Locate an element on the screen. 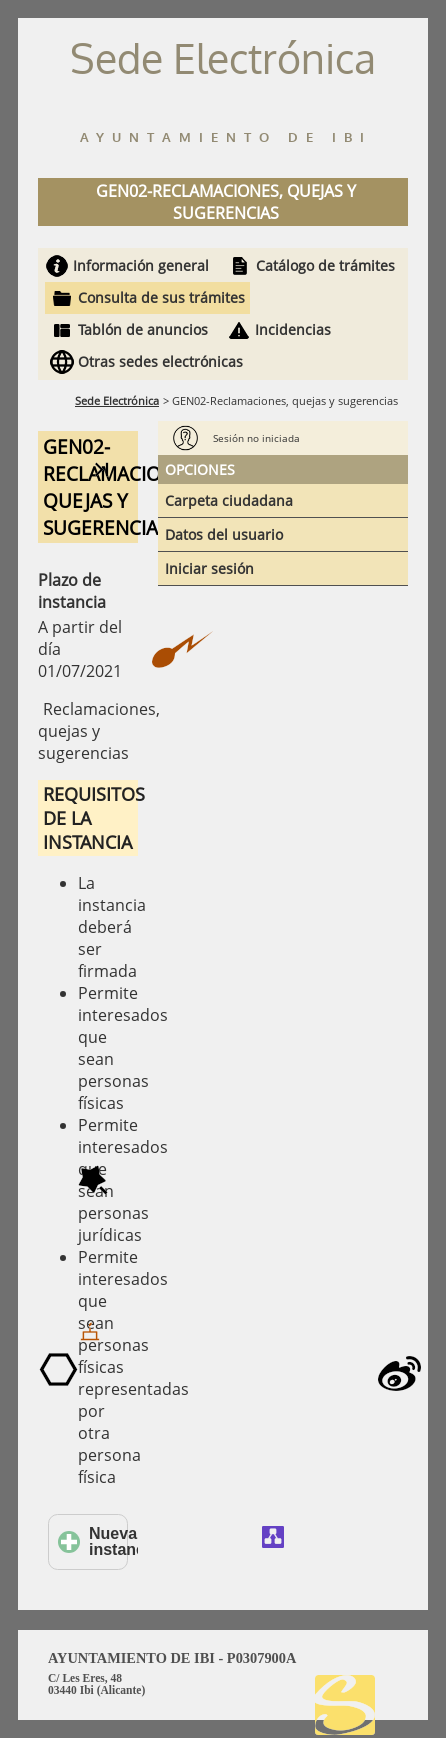  visit The Spriters Resource website is located at coordinates (345, 1705).